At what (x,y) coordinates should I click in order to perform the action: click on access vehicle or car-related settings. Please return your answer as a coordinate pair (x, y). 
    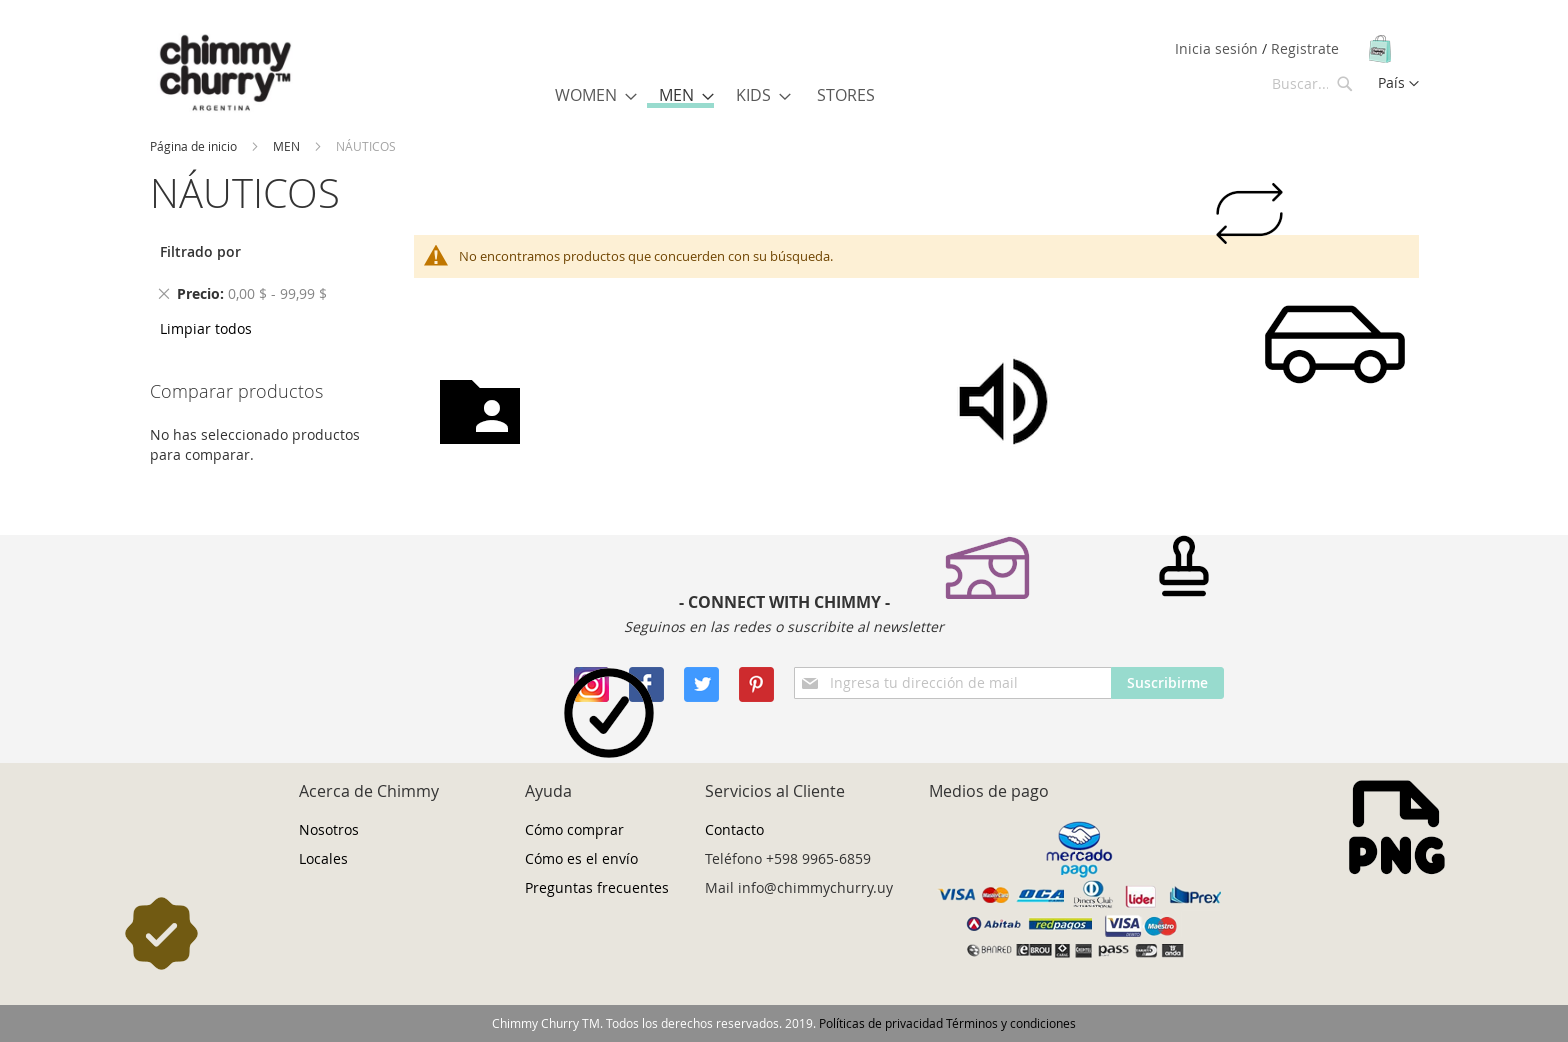
    Looking at the image, I should click on (1335, 340).